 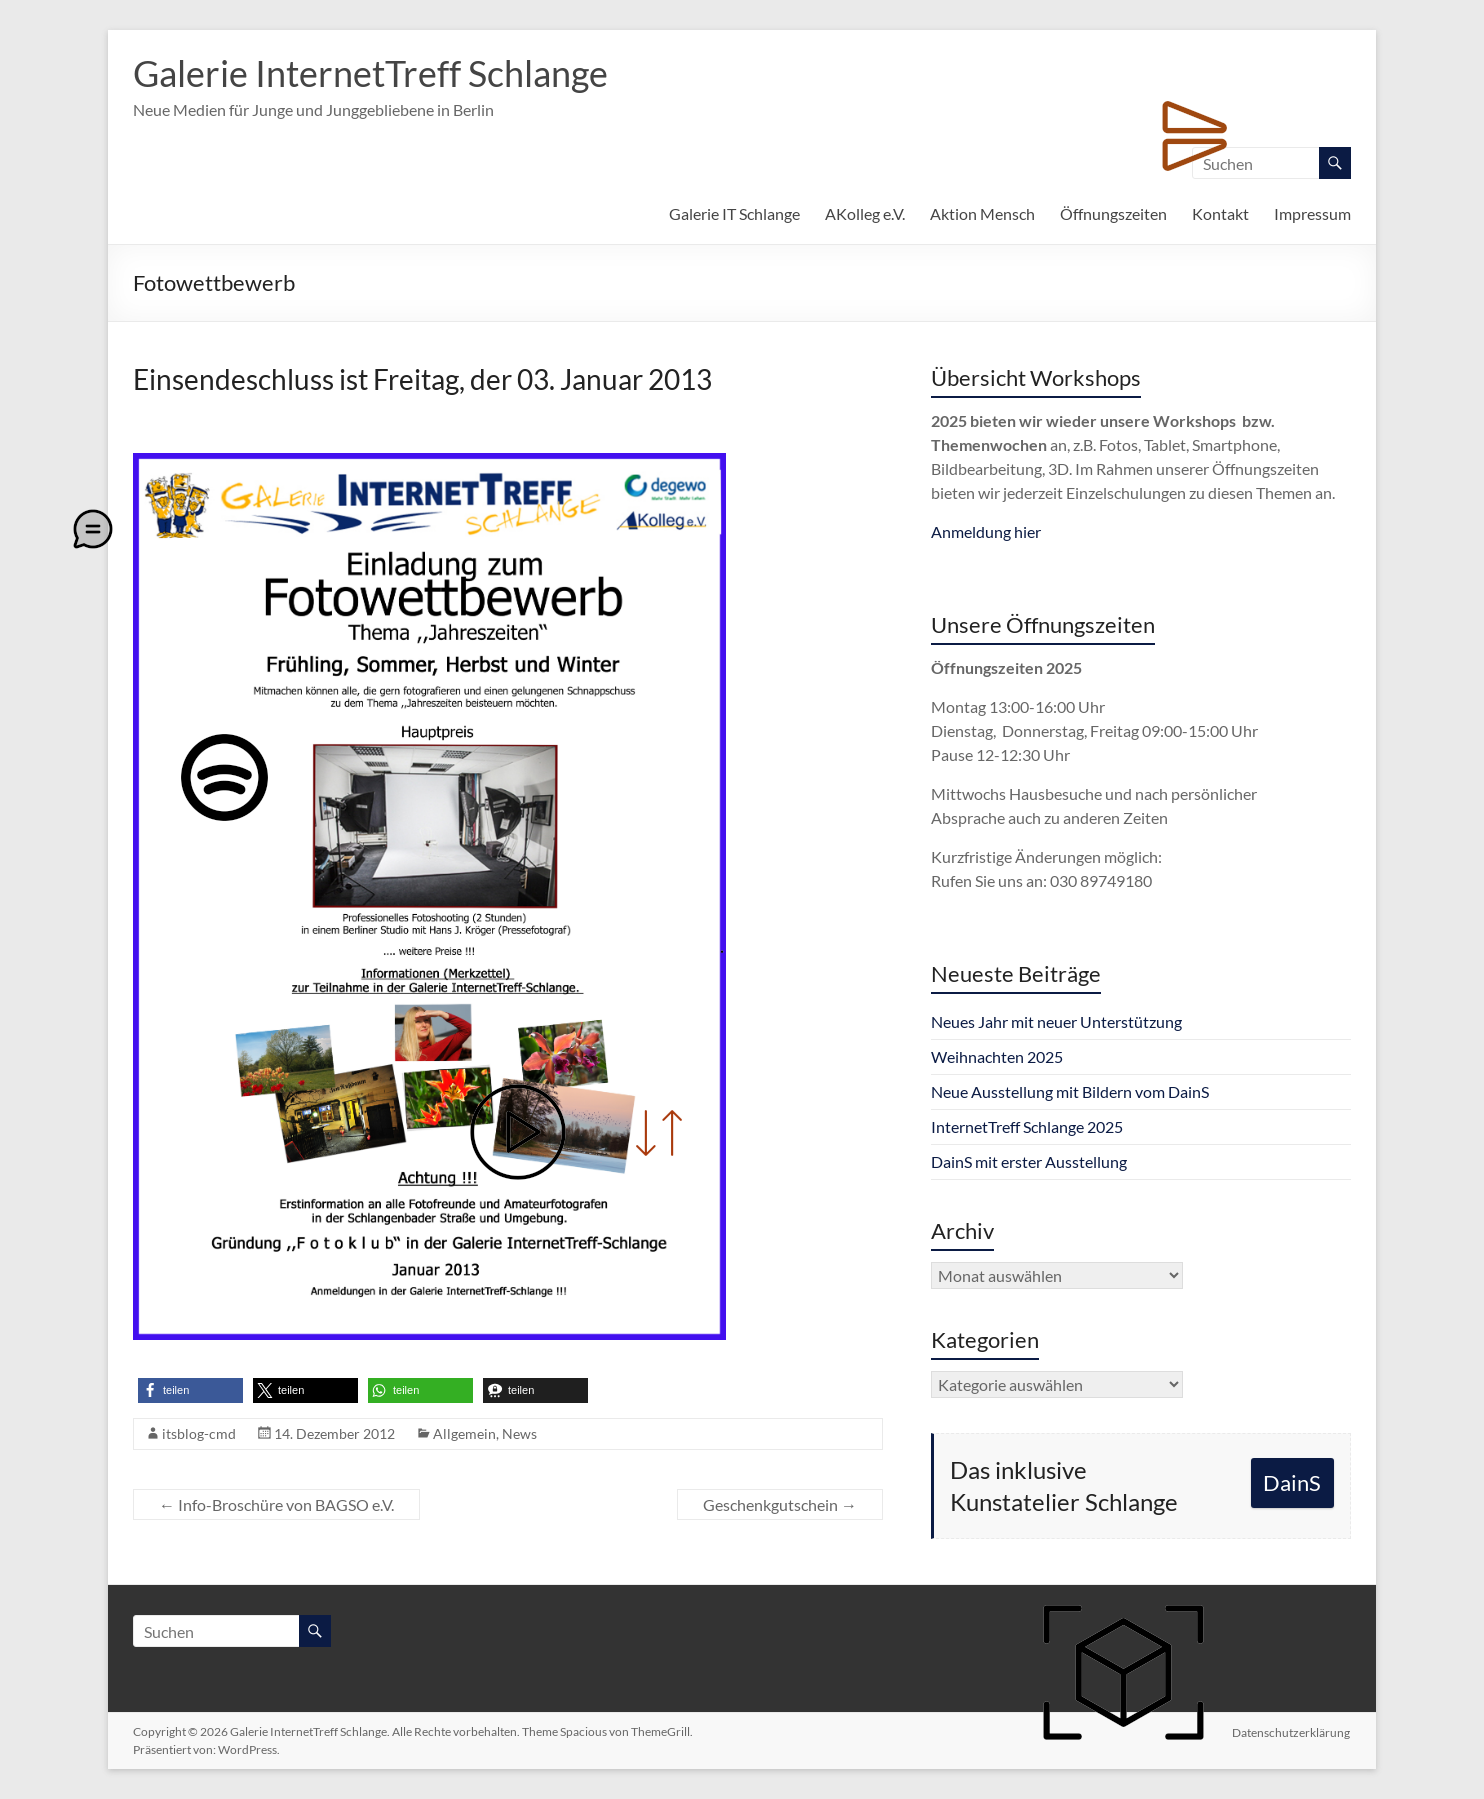 What do you see at coordinates (518, 1132) in the screenshot?
I see `play media or video content` at bounding box center [518, 1132].